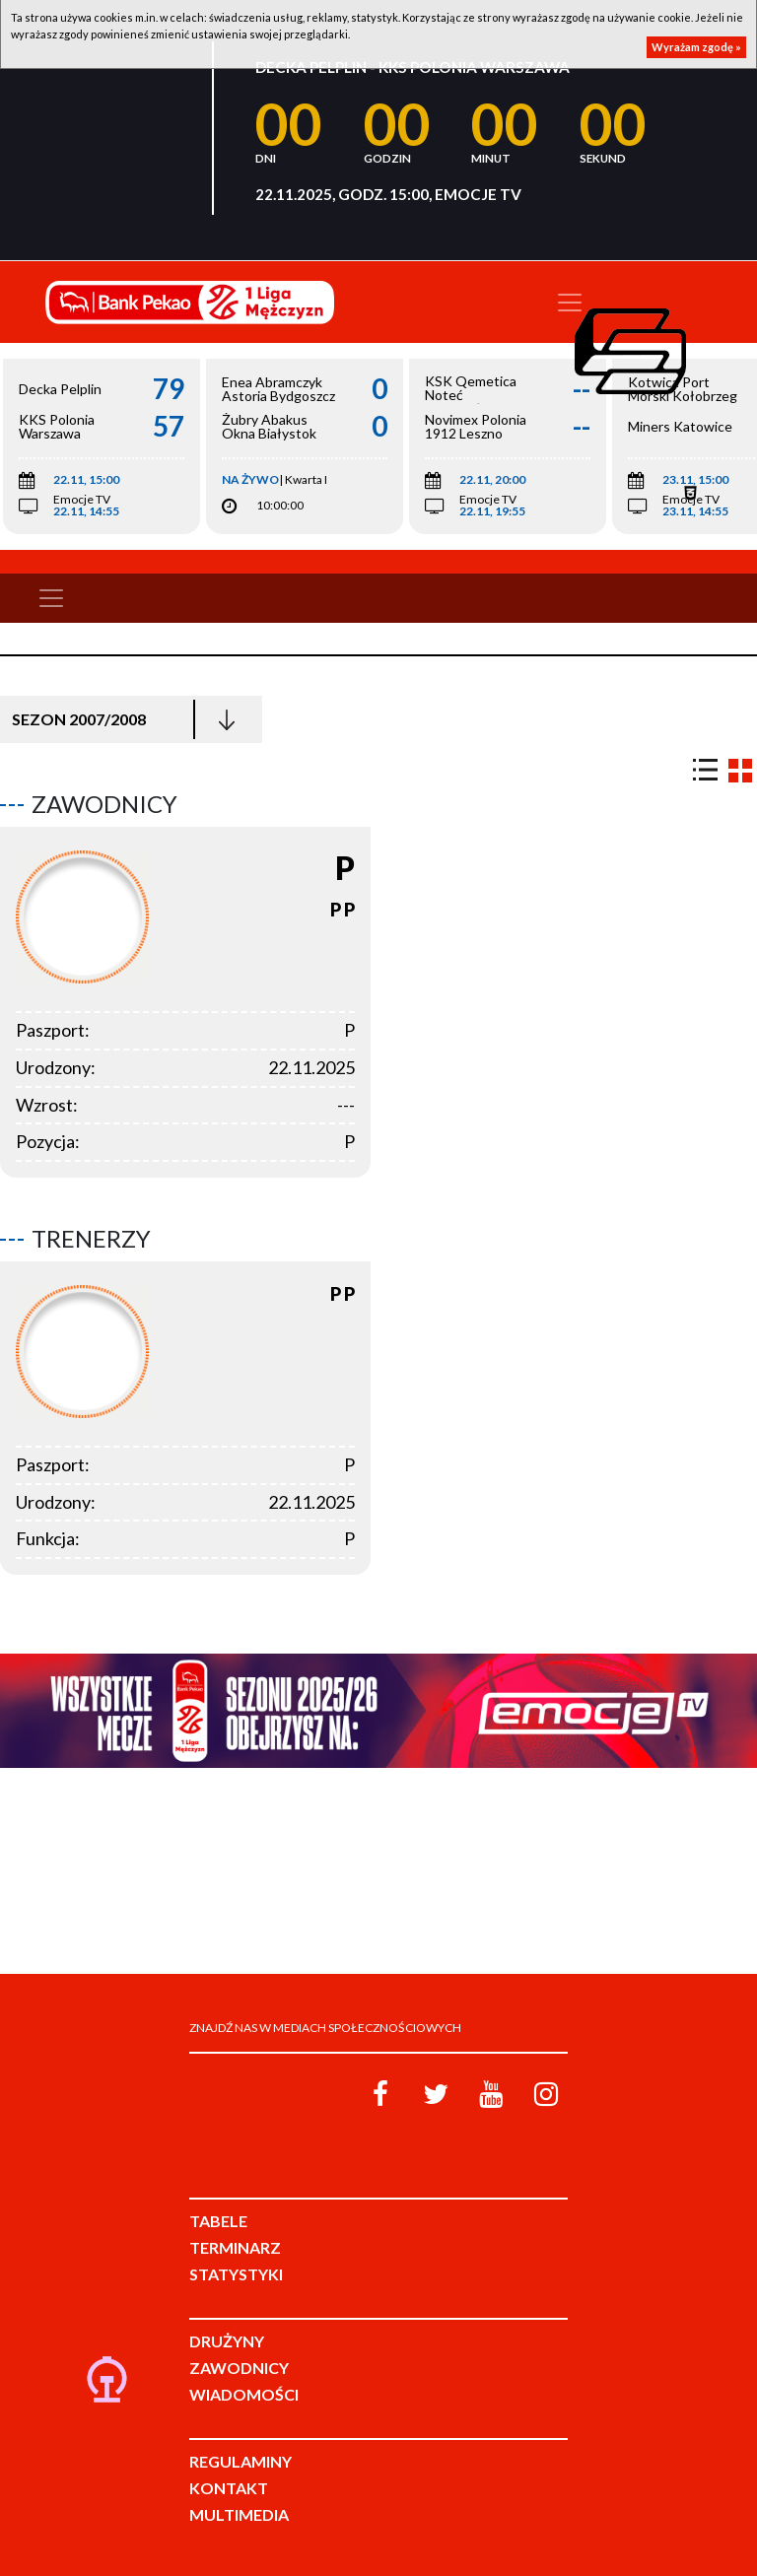 The width and height of the screenshot is (757, 2576). Describe the element at coordinates (690, 493) in the screenshot. I see `indicates CSS3 styling or stylesheet functionality` at that location.